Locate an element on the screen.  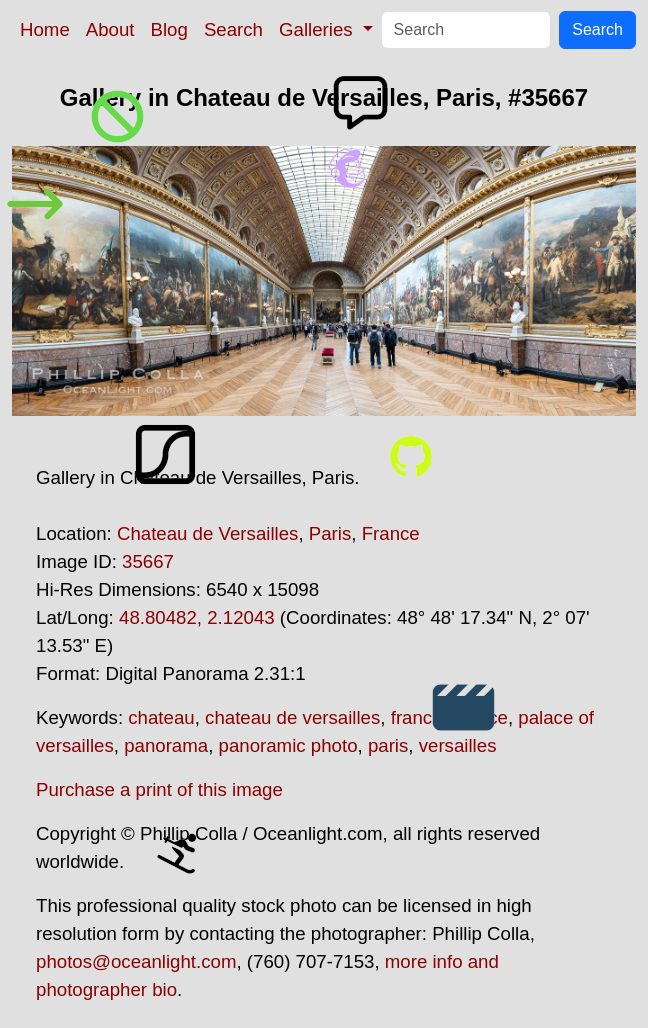
adjust display contrast settings is located at coordinates (165, 454).